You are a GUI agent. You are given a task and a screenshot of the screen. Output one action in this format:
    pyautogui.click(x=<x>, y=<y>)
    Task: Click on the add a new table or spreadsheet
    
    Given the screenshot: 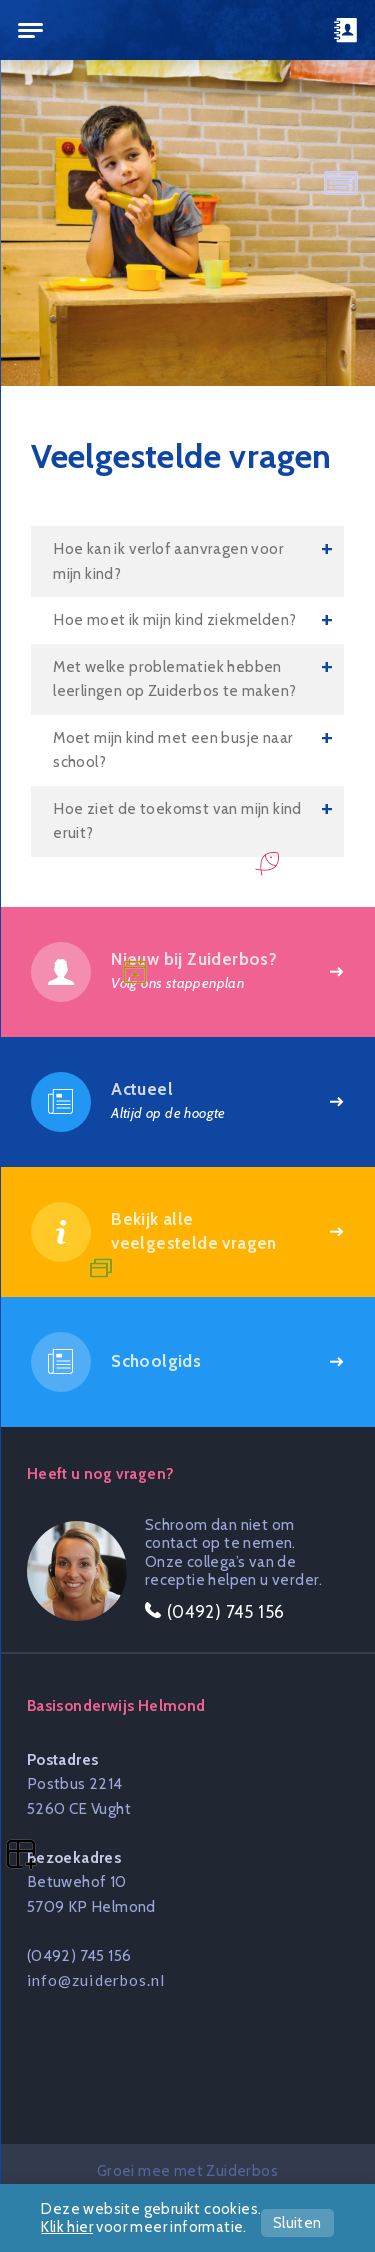 What is the action you would take?
    pyautogui.click(x=21, y=1854)
    